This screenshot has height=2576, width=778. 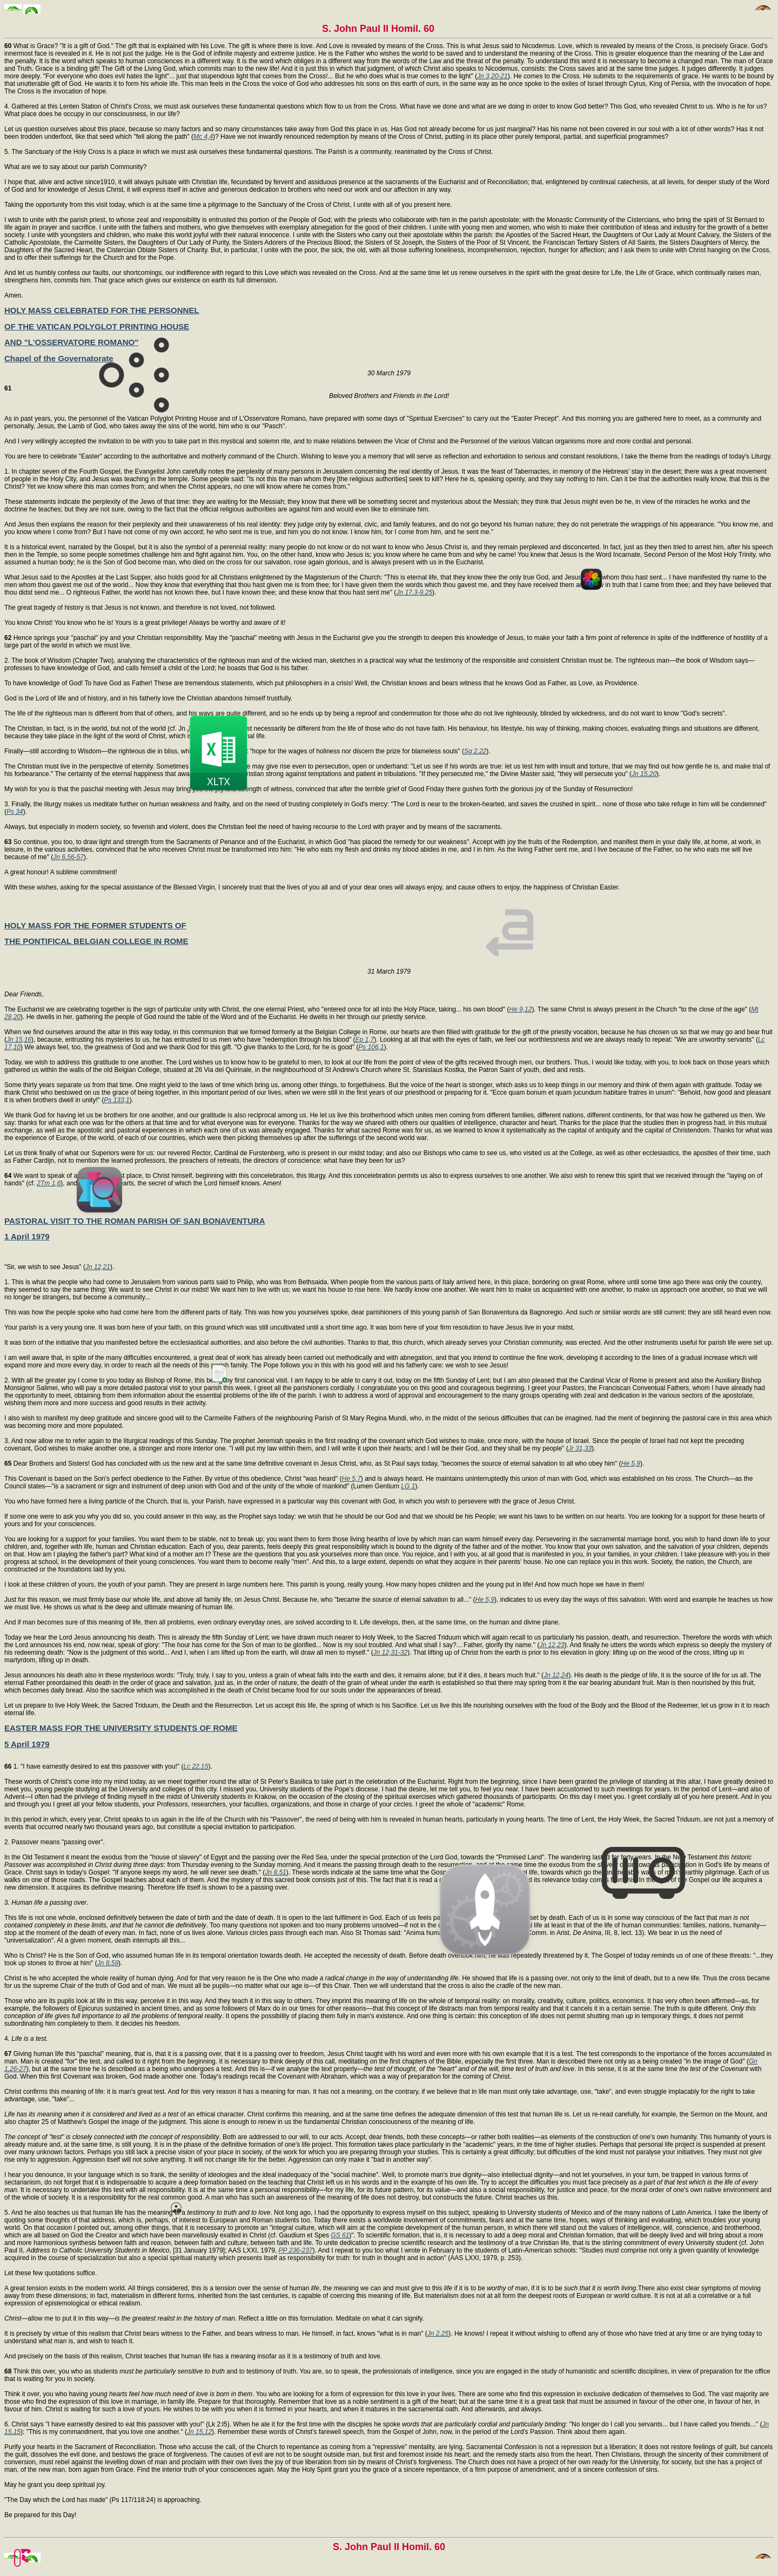 I want to click on switch text direction to right-to-left, so click(x=511, y=934).